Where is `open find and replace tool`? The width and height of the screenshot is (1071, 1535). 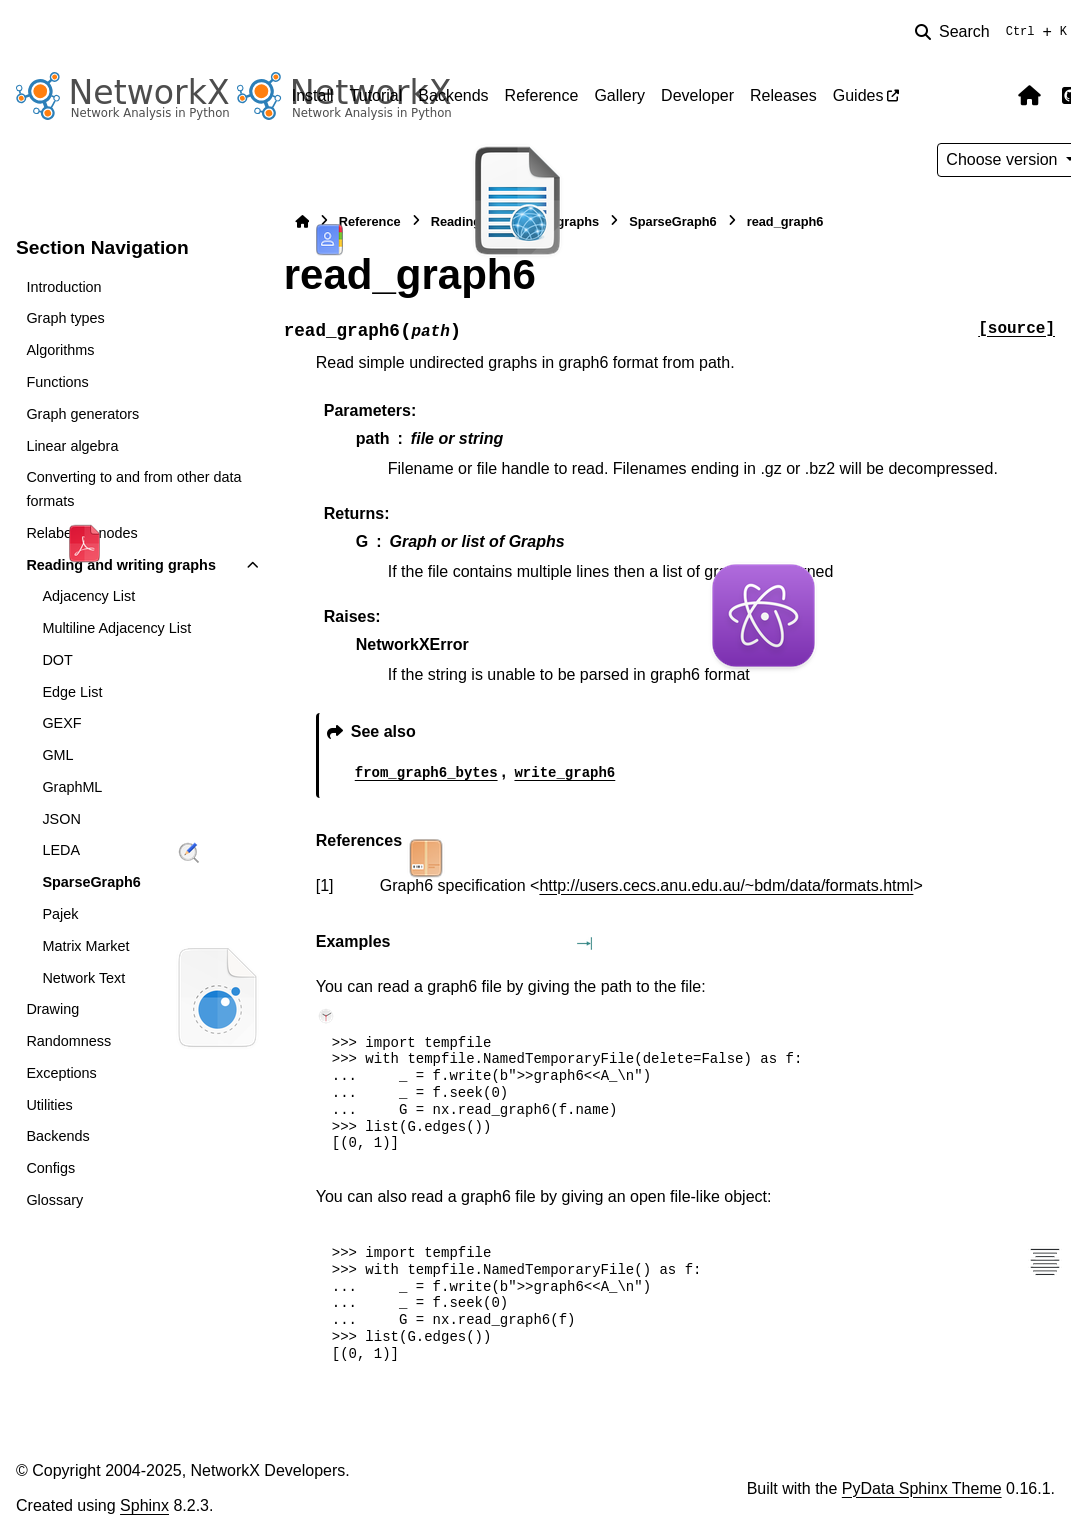
open find and replace tool is located at coordinates (189, 853).